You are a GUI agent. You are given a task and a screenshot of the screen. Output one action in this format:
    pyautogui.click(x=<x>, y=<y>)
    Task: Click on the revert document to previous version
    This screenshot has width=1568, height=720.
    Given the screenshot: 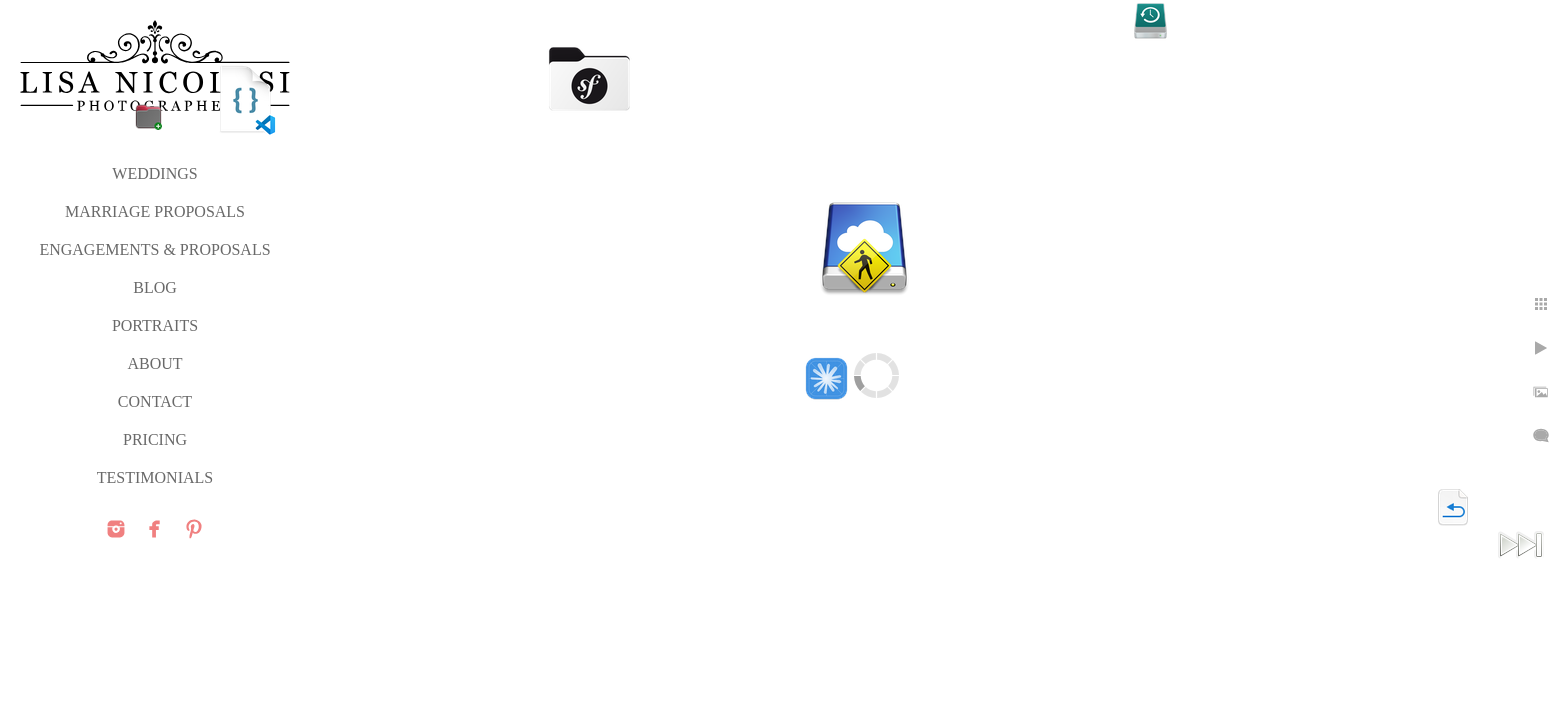 What is the action you would take?
    pyautogui.click(x=1453, y=507)
    